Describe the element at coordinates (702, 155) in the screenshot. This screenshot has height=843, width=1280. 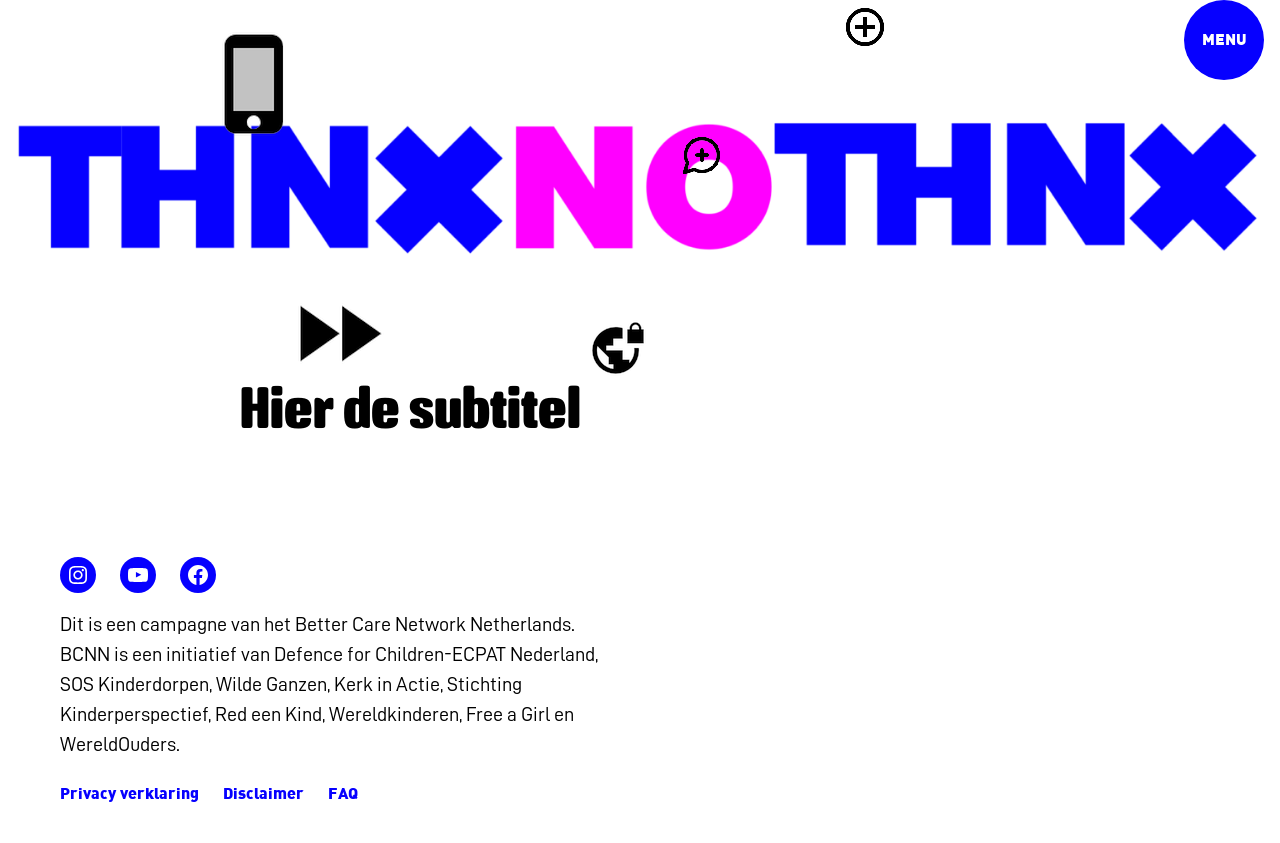
I see `add a comment or review to a location` at that location.